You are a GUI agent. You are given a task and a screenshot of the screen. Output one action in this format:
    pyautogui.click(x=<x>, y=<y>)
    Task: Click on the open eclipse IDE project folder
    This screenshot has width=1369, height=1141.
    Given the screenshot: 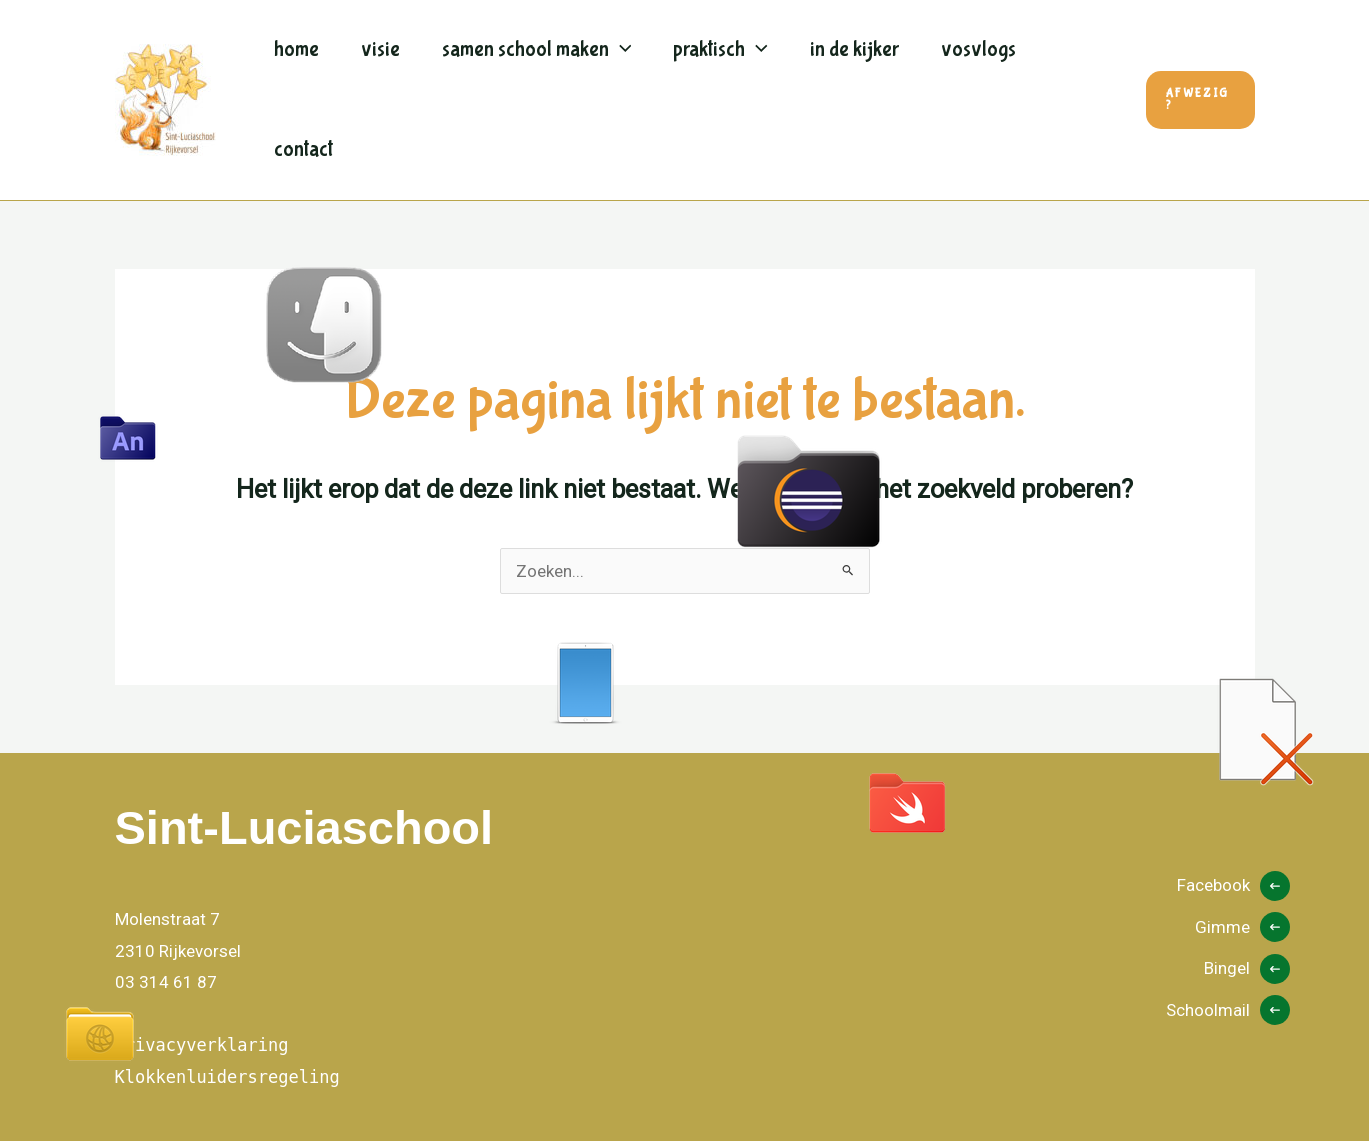 What is the action you would take?
    pyautogui.click(x=808, y=495)
    